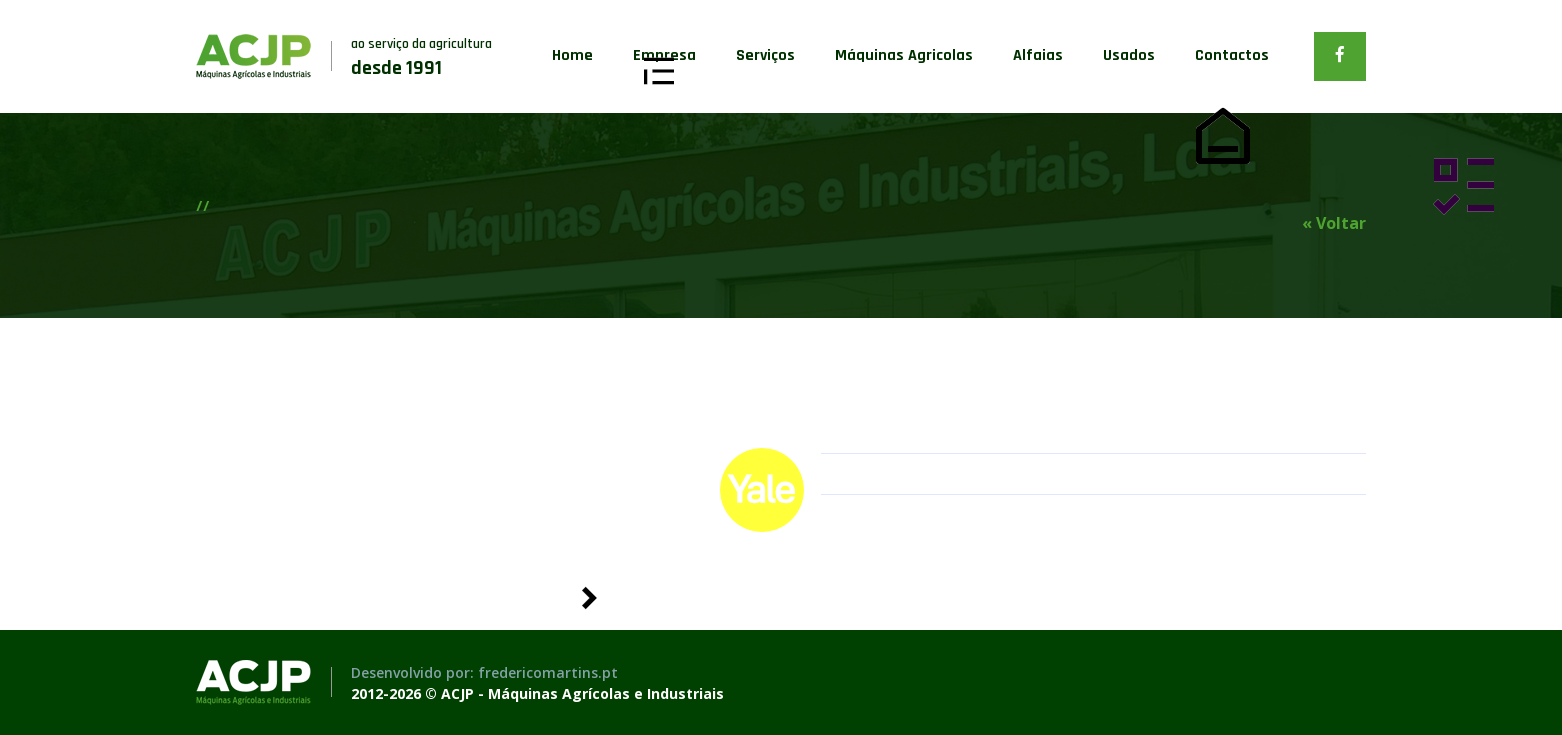  Describe the element at coordinates (659, 71) in the screenshot. I see `insert a block quote` at that location.